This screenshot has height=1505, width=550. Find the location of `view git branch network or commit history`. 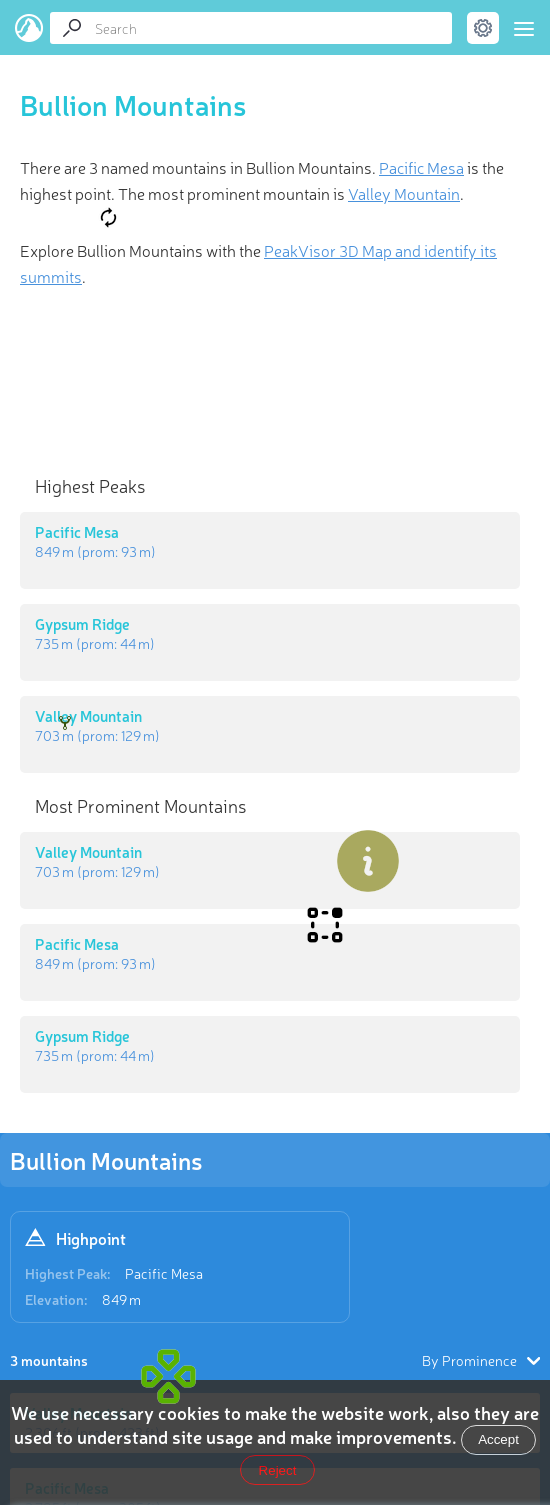

view git branch network or commit history is located at coordinates (65, 723).